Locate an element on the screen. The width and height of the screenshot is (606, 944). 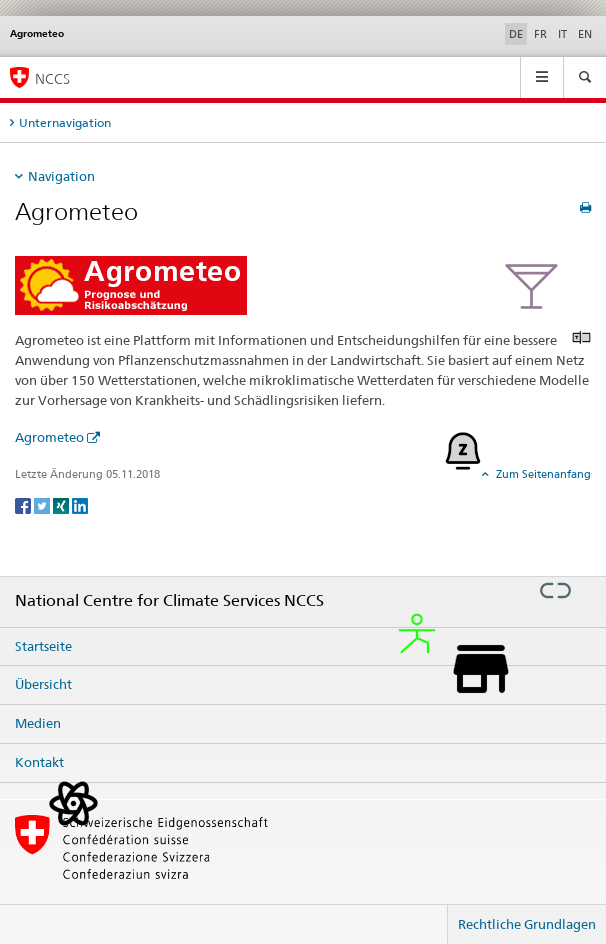
access the store or marketplace is located at coordinates (481, 669).